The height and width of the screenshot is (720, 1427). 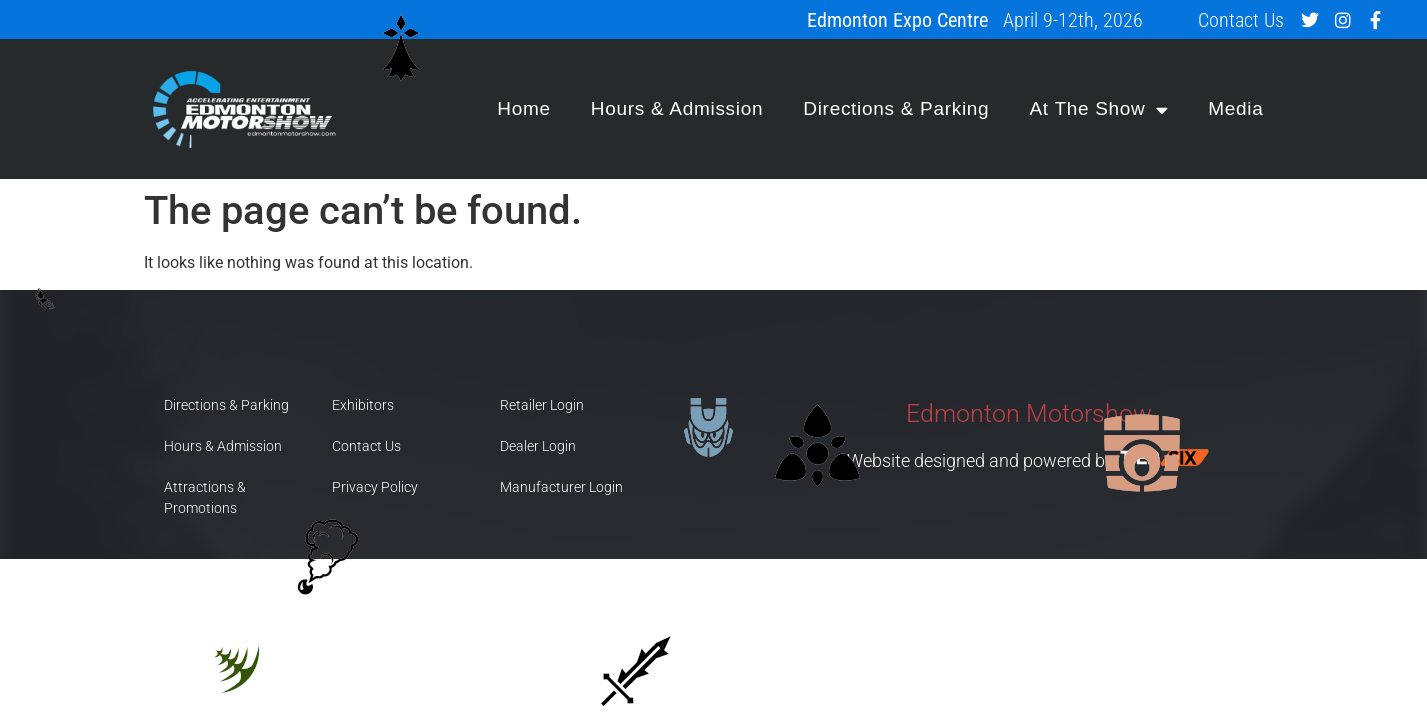 What do you see at coordinates (401, 48) in the screenshot?
I see `heraldic ermine symbol used in coat of arms or crest designs` at bounding box center [401, 48].